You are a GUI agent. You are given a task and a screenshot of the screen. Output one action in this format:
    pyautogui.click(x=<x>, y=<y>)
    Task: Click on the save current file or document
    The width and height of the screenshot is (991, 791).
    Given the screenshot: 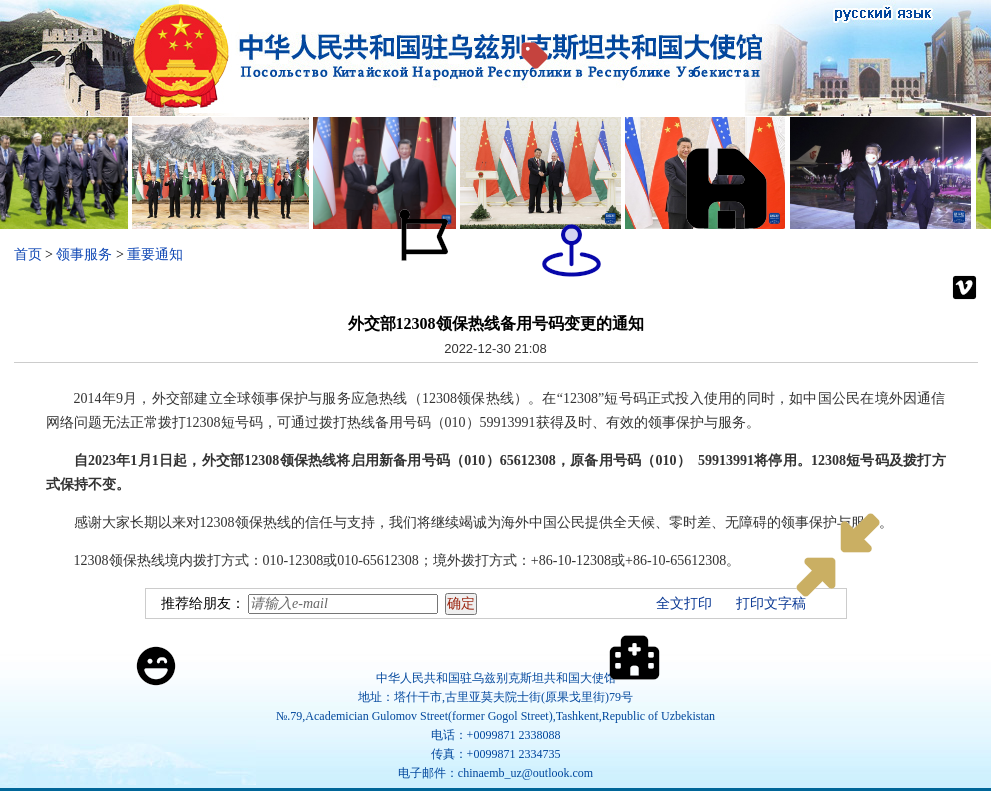 What is the action you would take?
    pyautogui.click(x=726, y=188)
    